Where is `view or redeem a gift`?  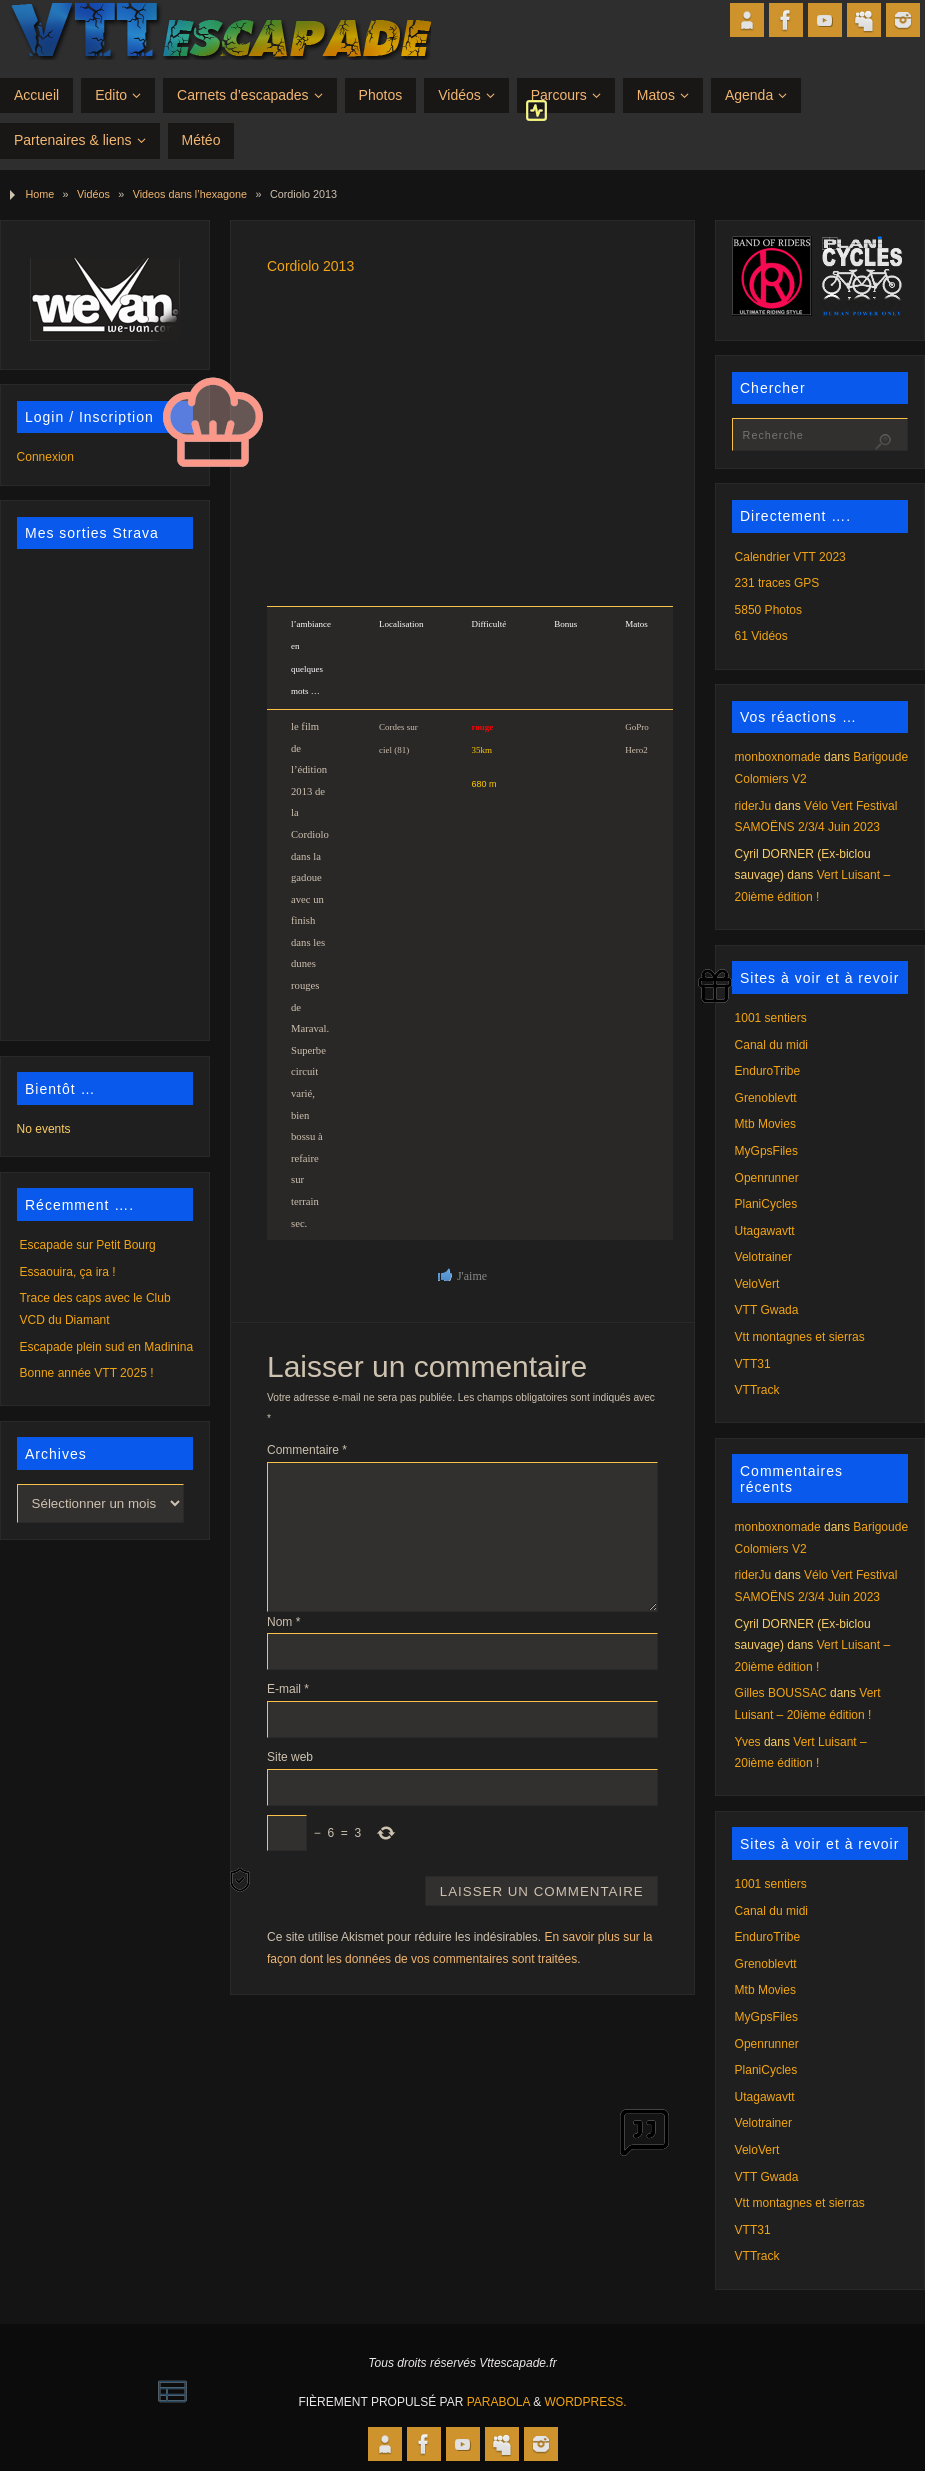
view or redeem a gift is located at coordinates (715, 986).